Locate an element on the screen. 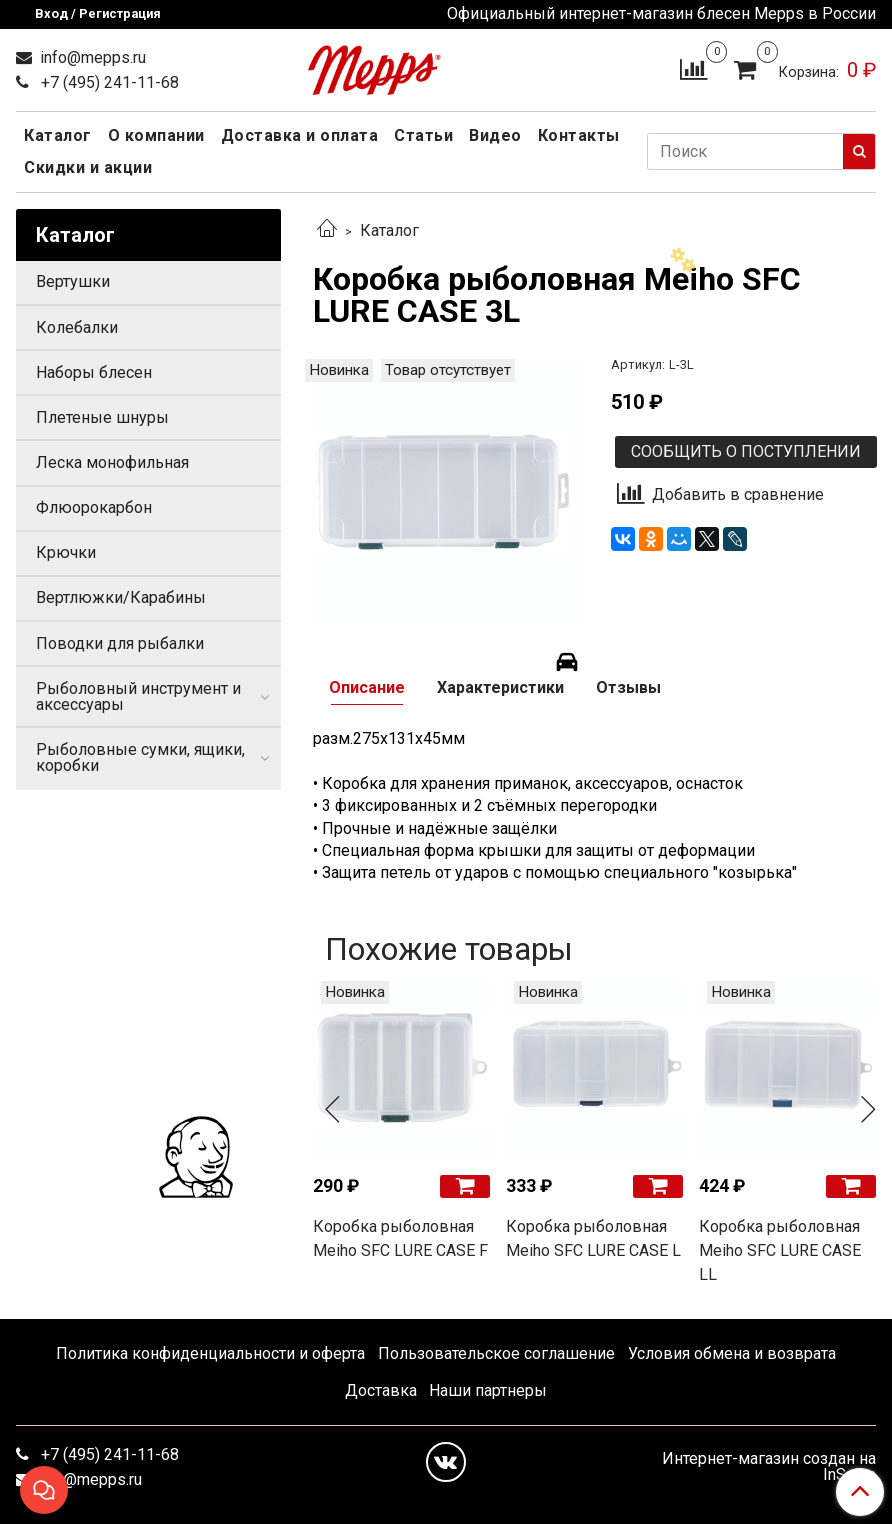 The image size is (892, 1524). access settings or preferences is located at coordinates (683, 260).